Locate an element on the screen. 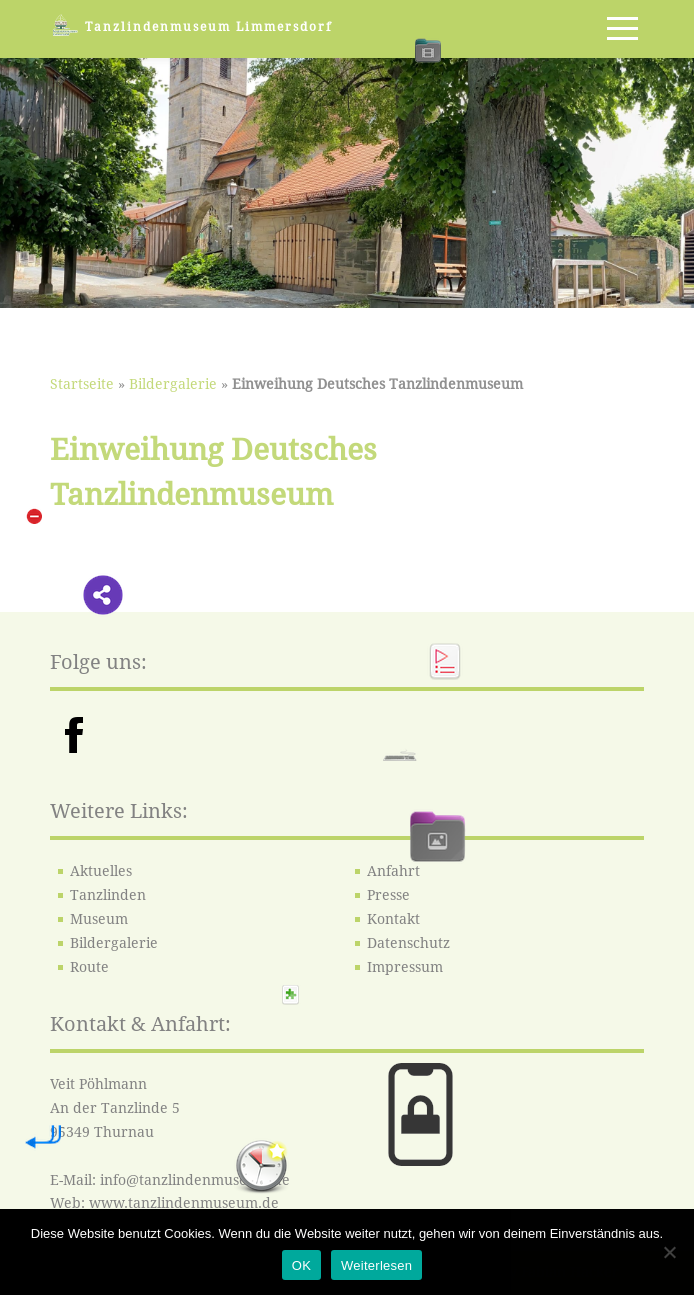 The height and width of the screenshot is (1295, 694). indicates a shared file or folder is located at coordinates (103, 595).